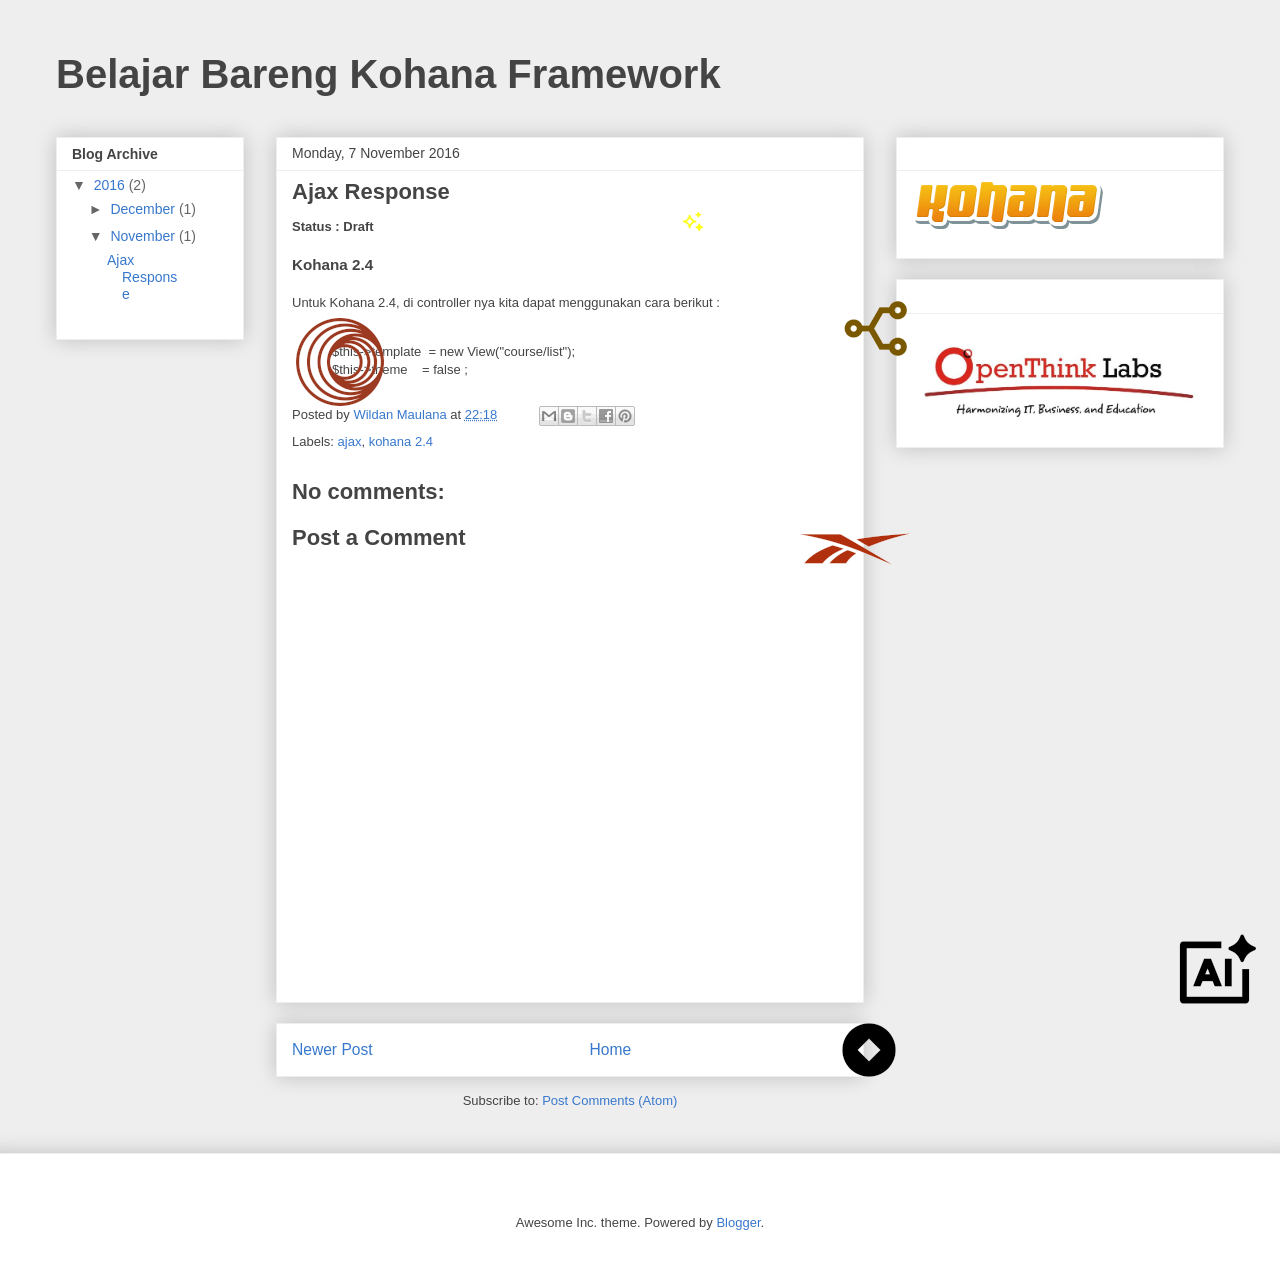 The height and width of the screenshot is (1263, 1280). What do you see at coordinates (876, 328) in the screenshot?
I see `view your StackShare profile` at bounding box center [876, 328].